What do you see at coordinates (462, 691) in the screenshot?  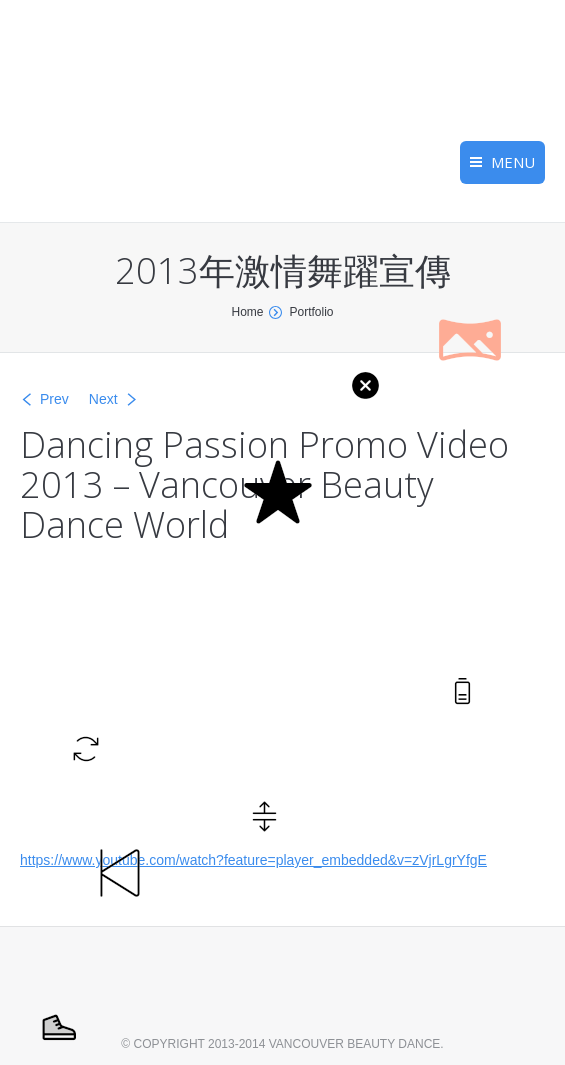 I see `indicates medium battery level` at bounding box center [462, 691].